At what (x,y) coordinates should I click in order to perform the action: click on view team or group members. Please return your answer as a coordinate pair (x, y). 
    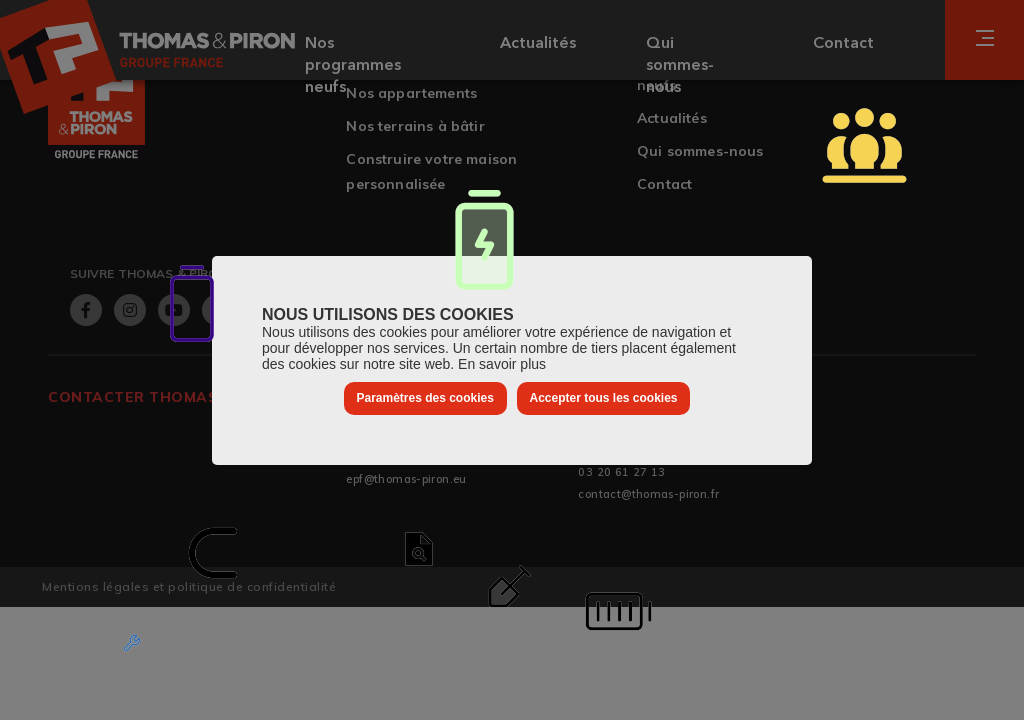
    Looking at the image, I should click on (864, 145).